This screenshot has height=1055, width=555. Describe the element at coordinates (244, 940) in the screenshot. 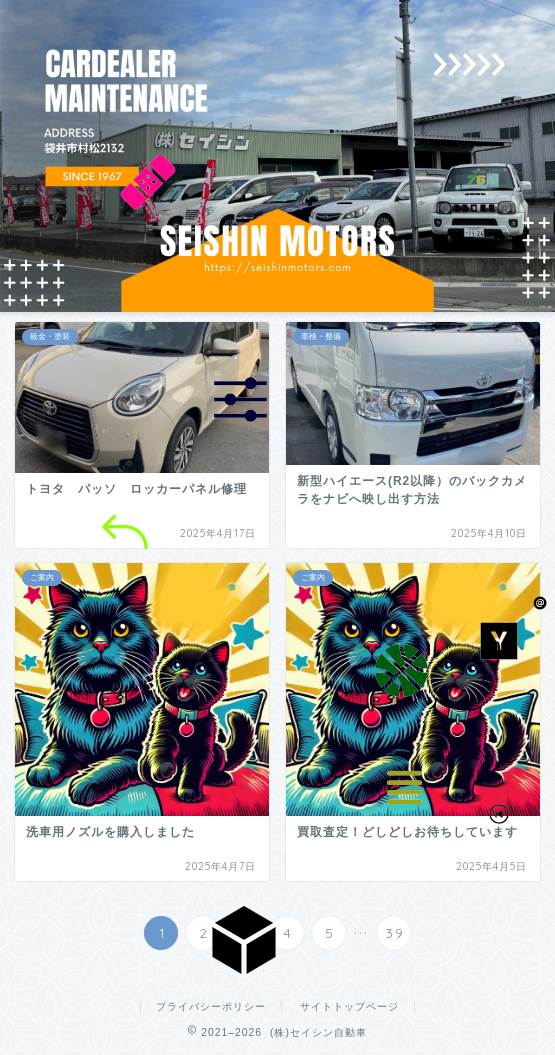

I see `view 3D model or object` at that location.